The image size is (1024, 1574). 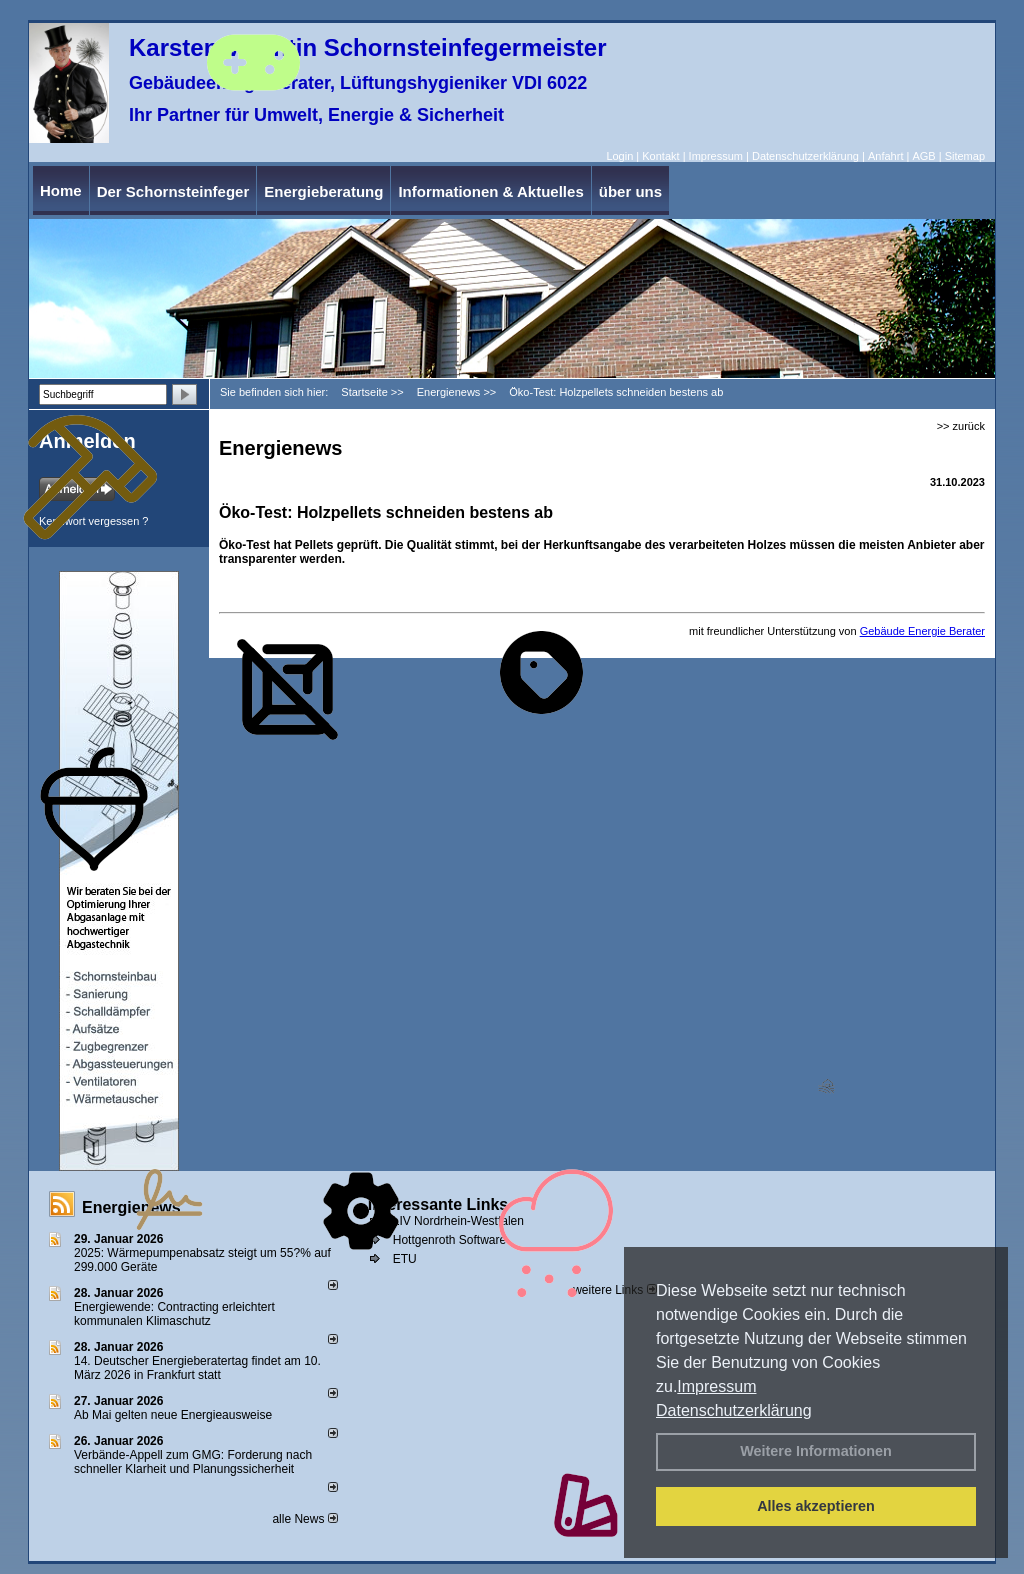 What do you see at coordinates (583, 1507) in the screenshot?
I see `open color palette or theme options` at bounding box center [583, 1507].